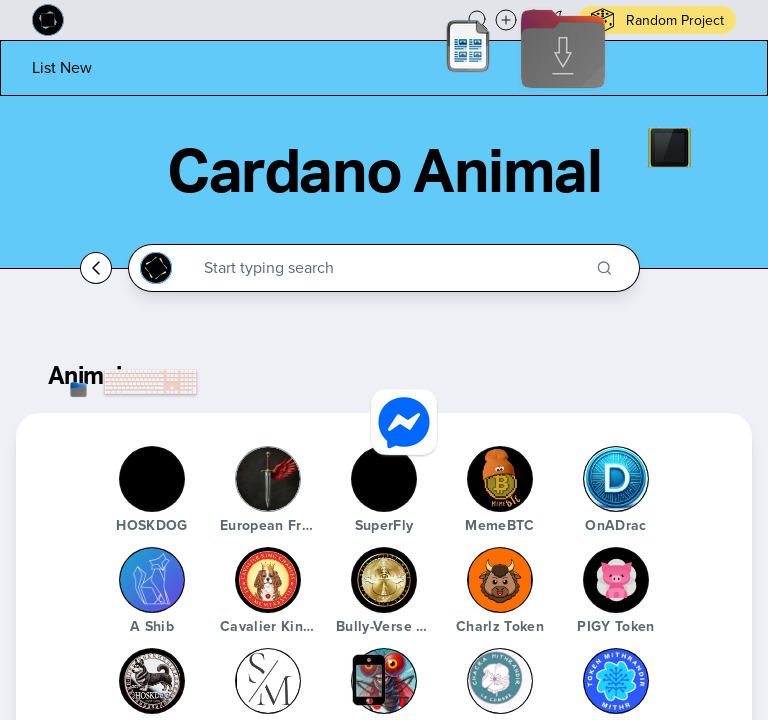 This screenshot has height=720, width=768. I want to click on open facebook messenger app, so click(404, 422).